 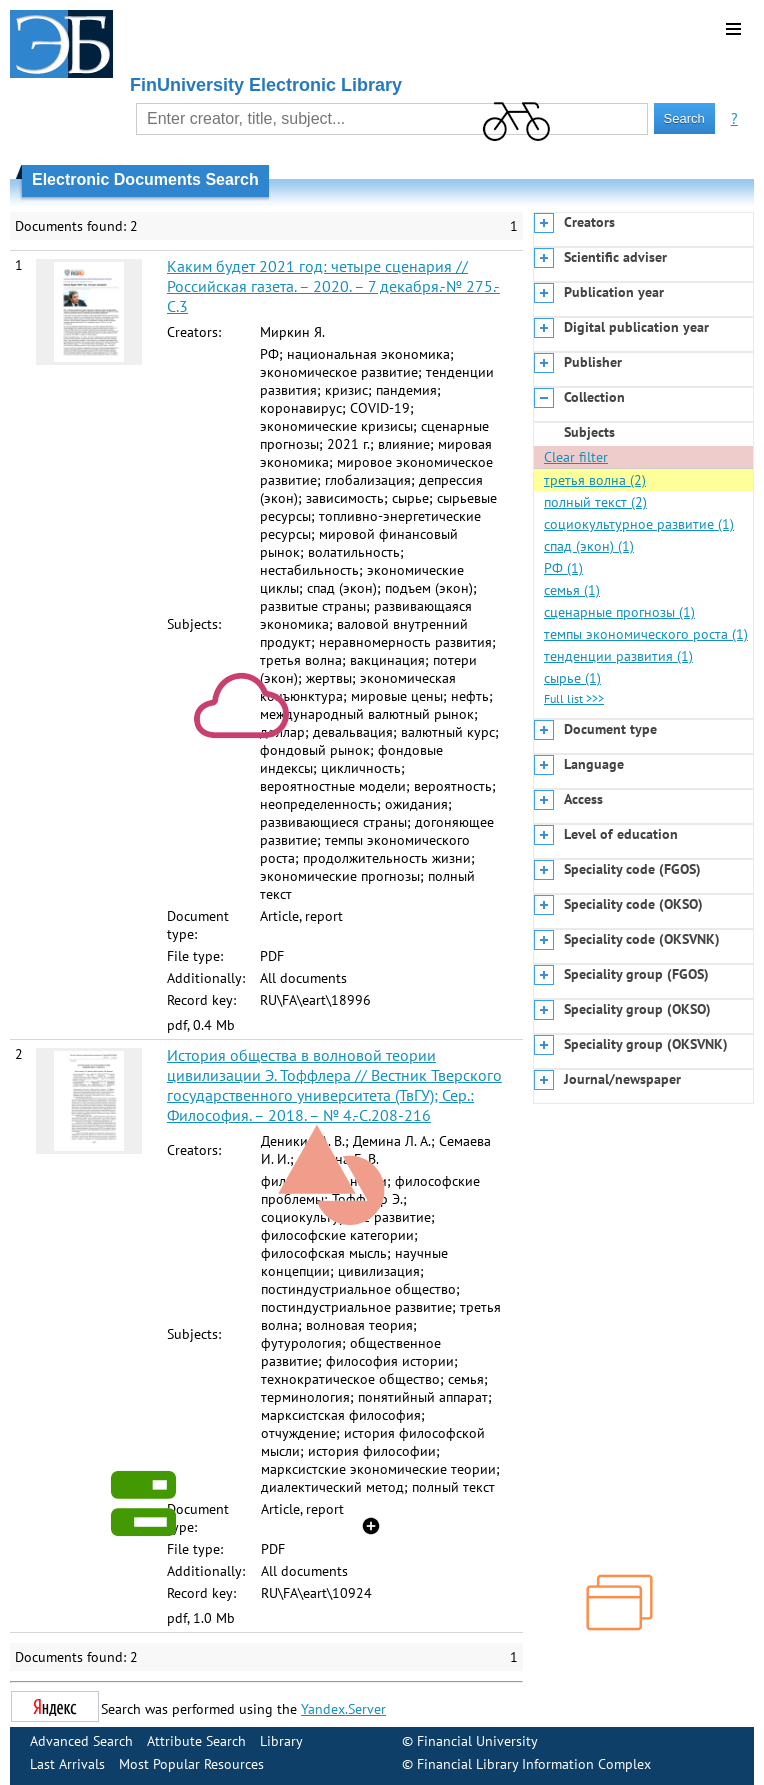 What do you see at coordinates (143, 1503) in the screenshot?
I see `view task list or to-do items` at bounding box center [143, 1503].